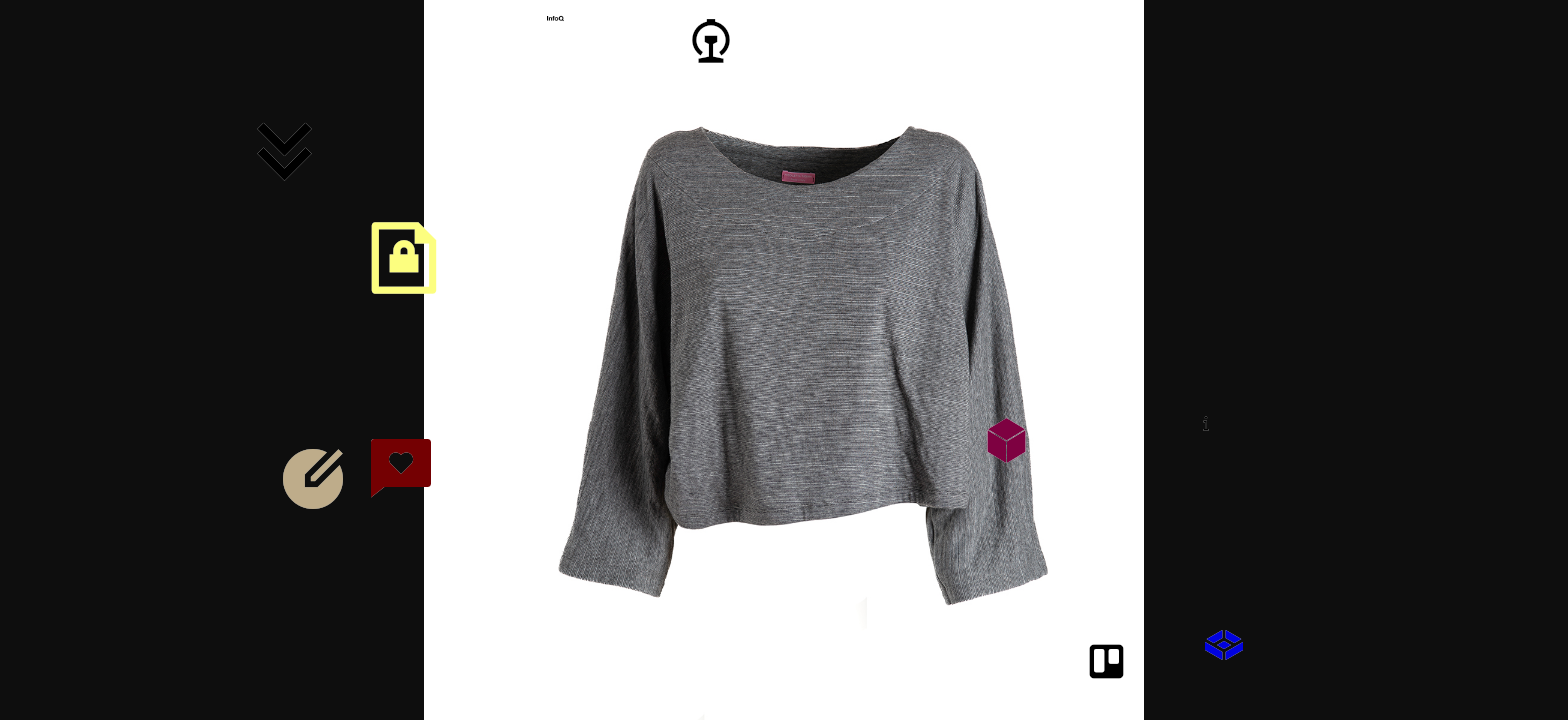 The image size is (1568, 720). I want to click on scroll down to see more content, so click(284, 149).